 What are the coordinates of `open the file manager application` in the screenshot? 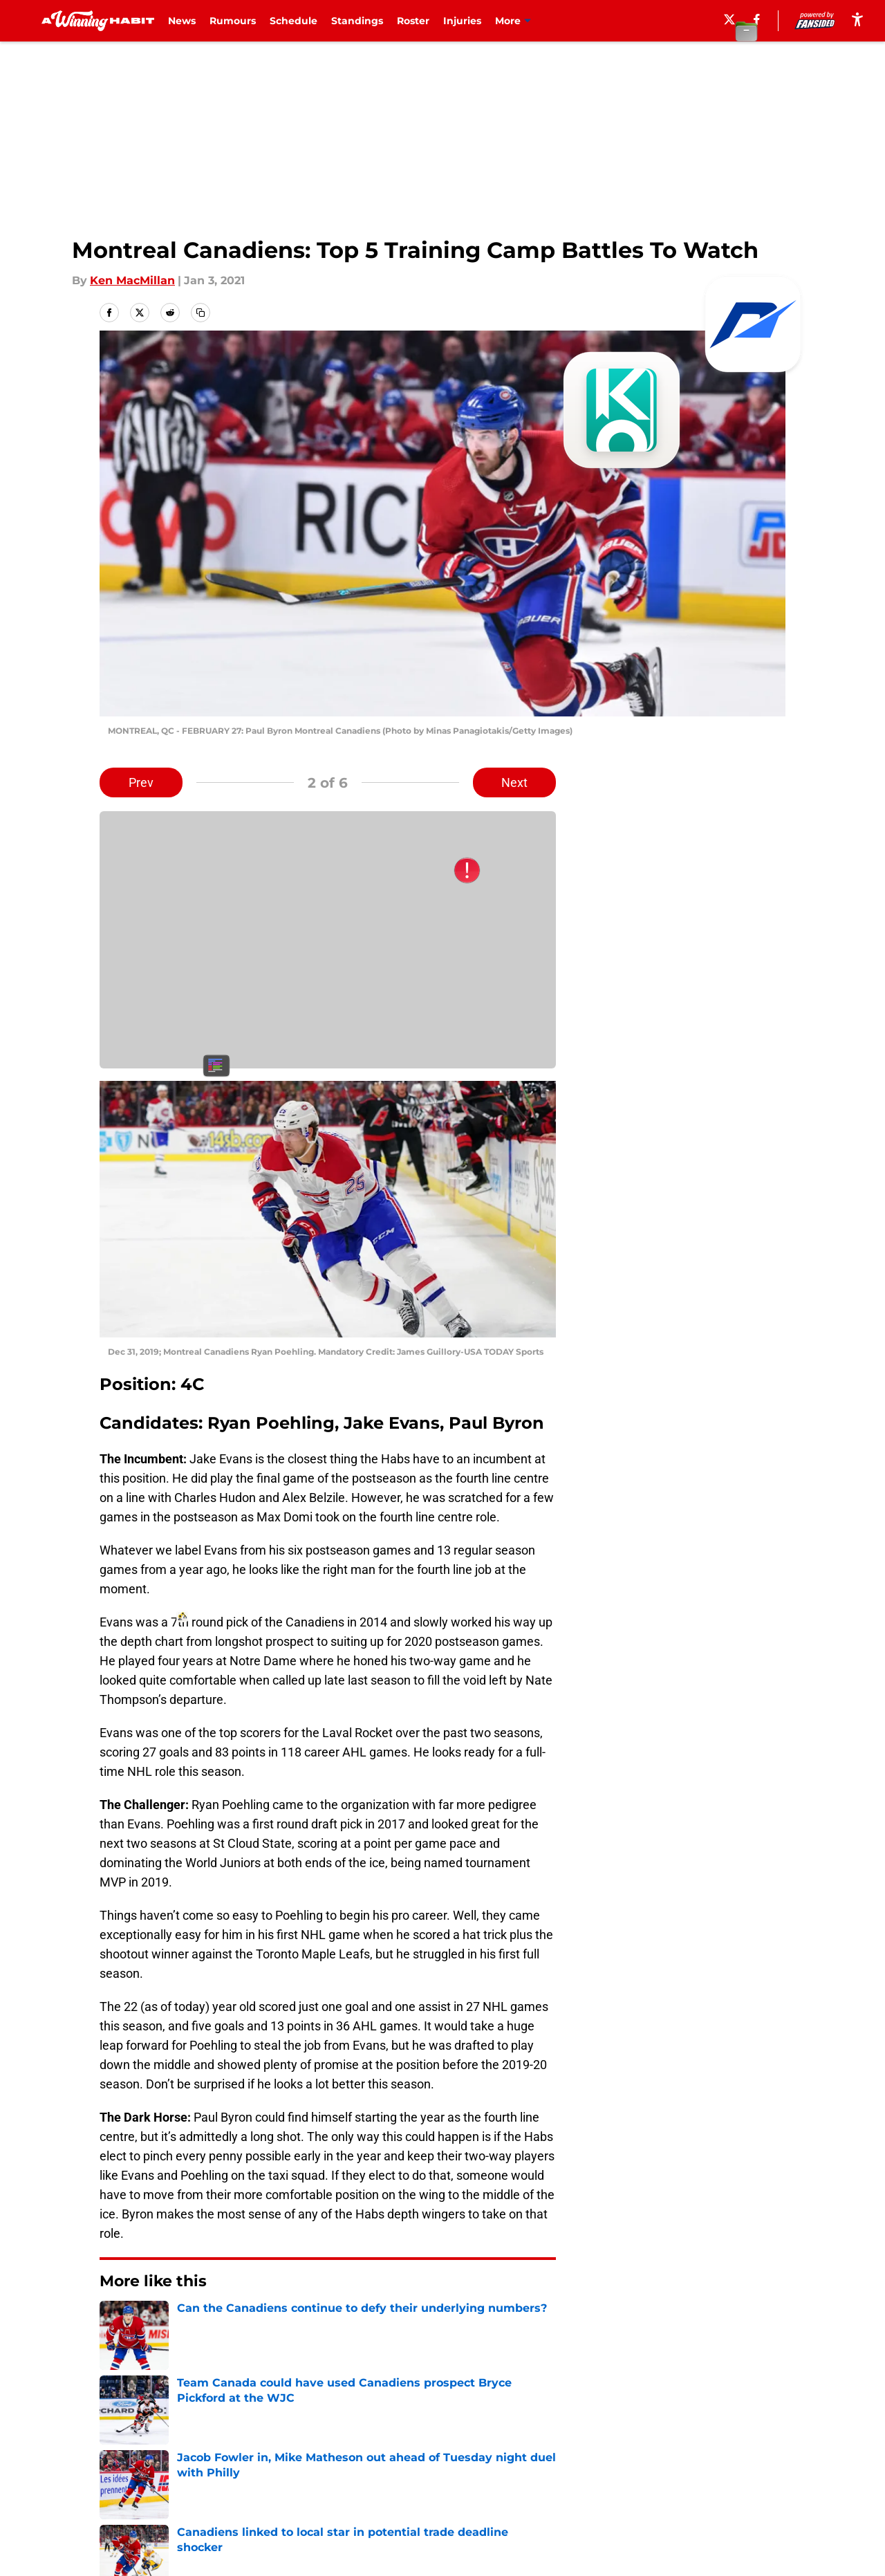 It's located at (746, 31).